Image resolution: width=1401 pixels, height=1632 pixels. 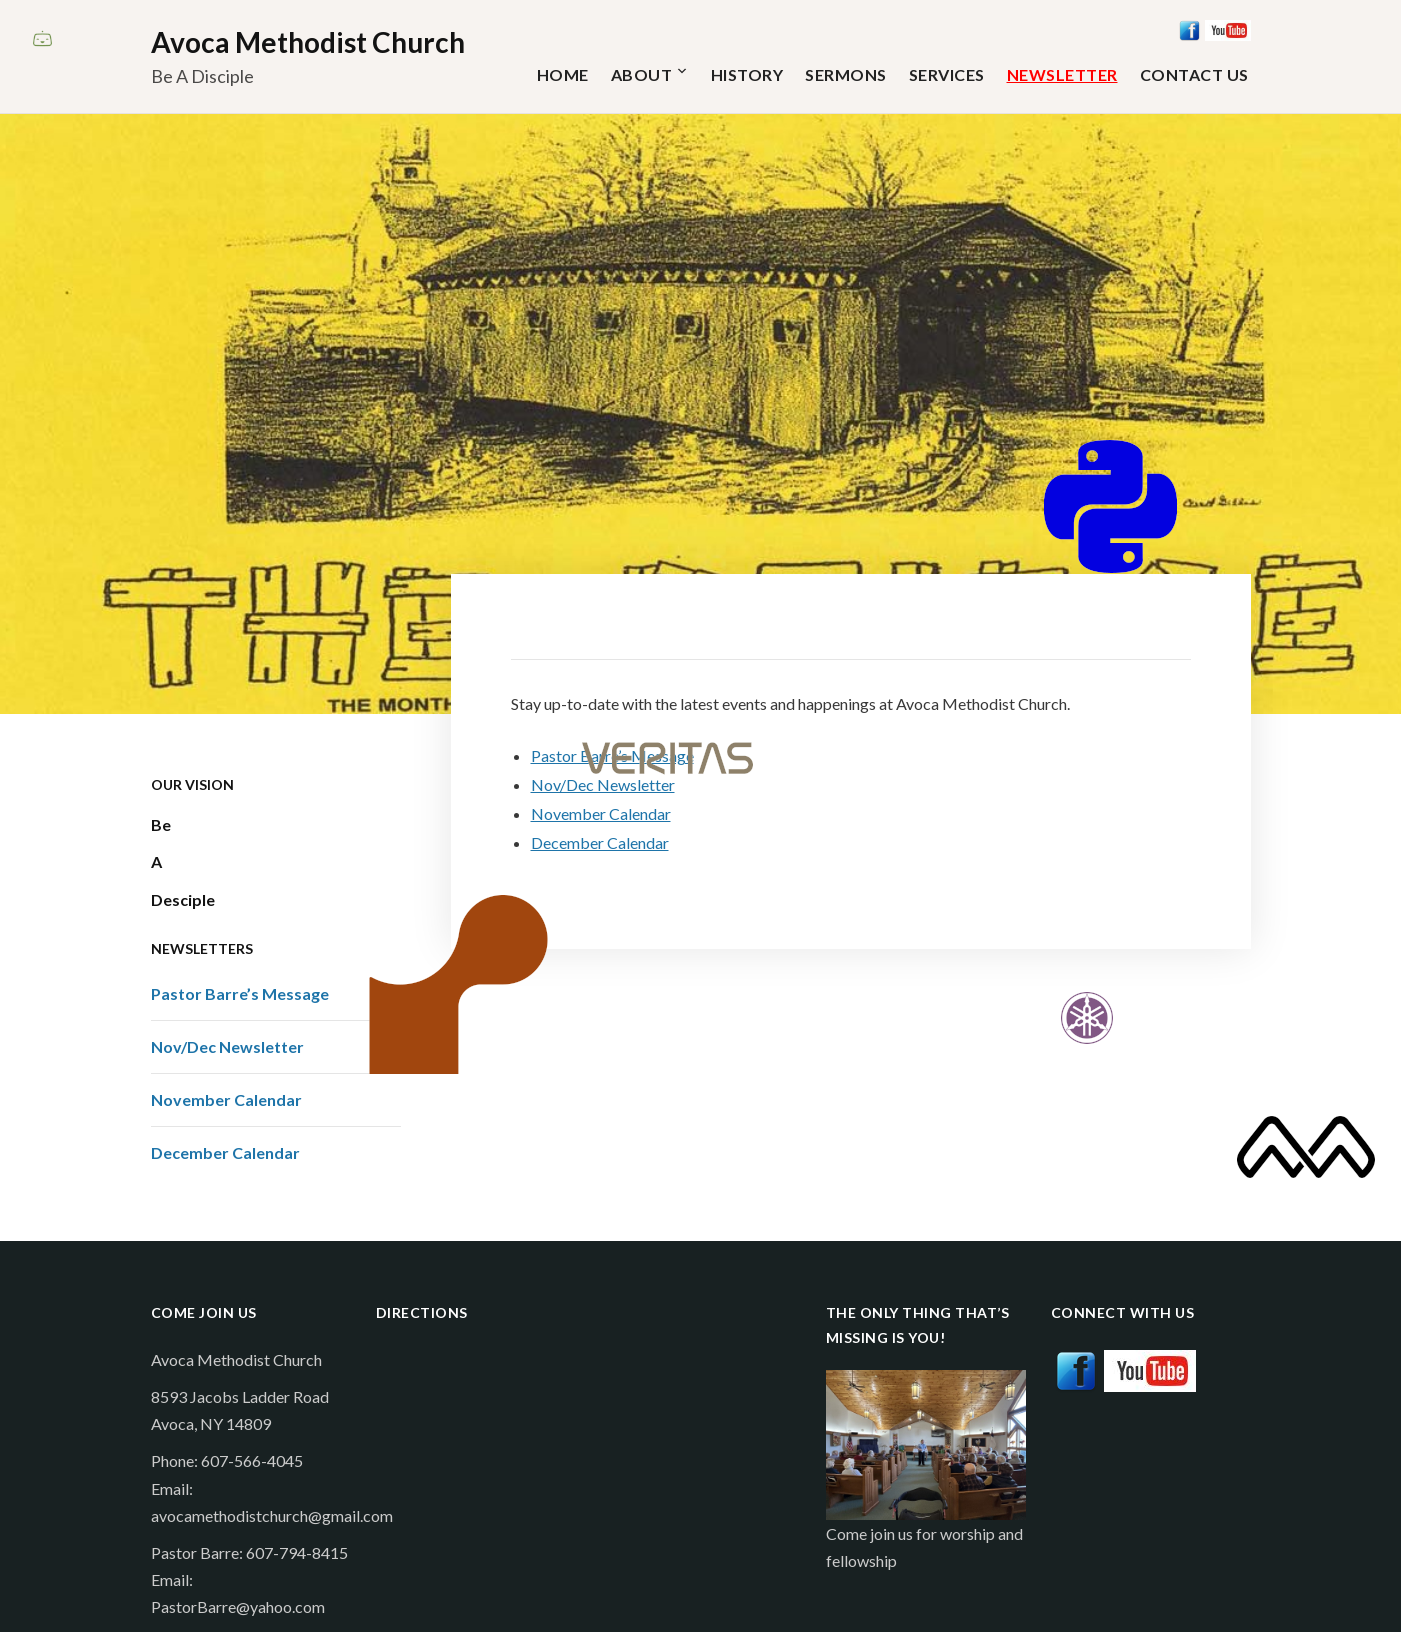 What do you see at coordinates (1110, 506) in the screenshot?
I see `python programming language logo` at bounding box center [1110, 506].